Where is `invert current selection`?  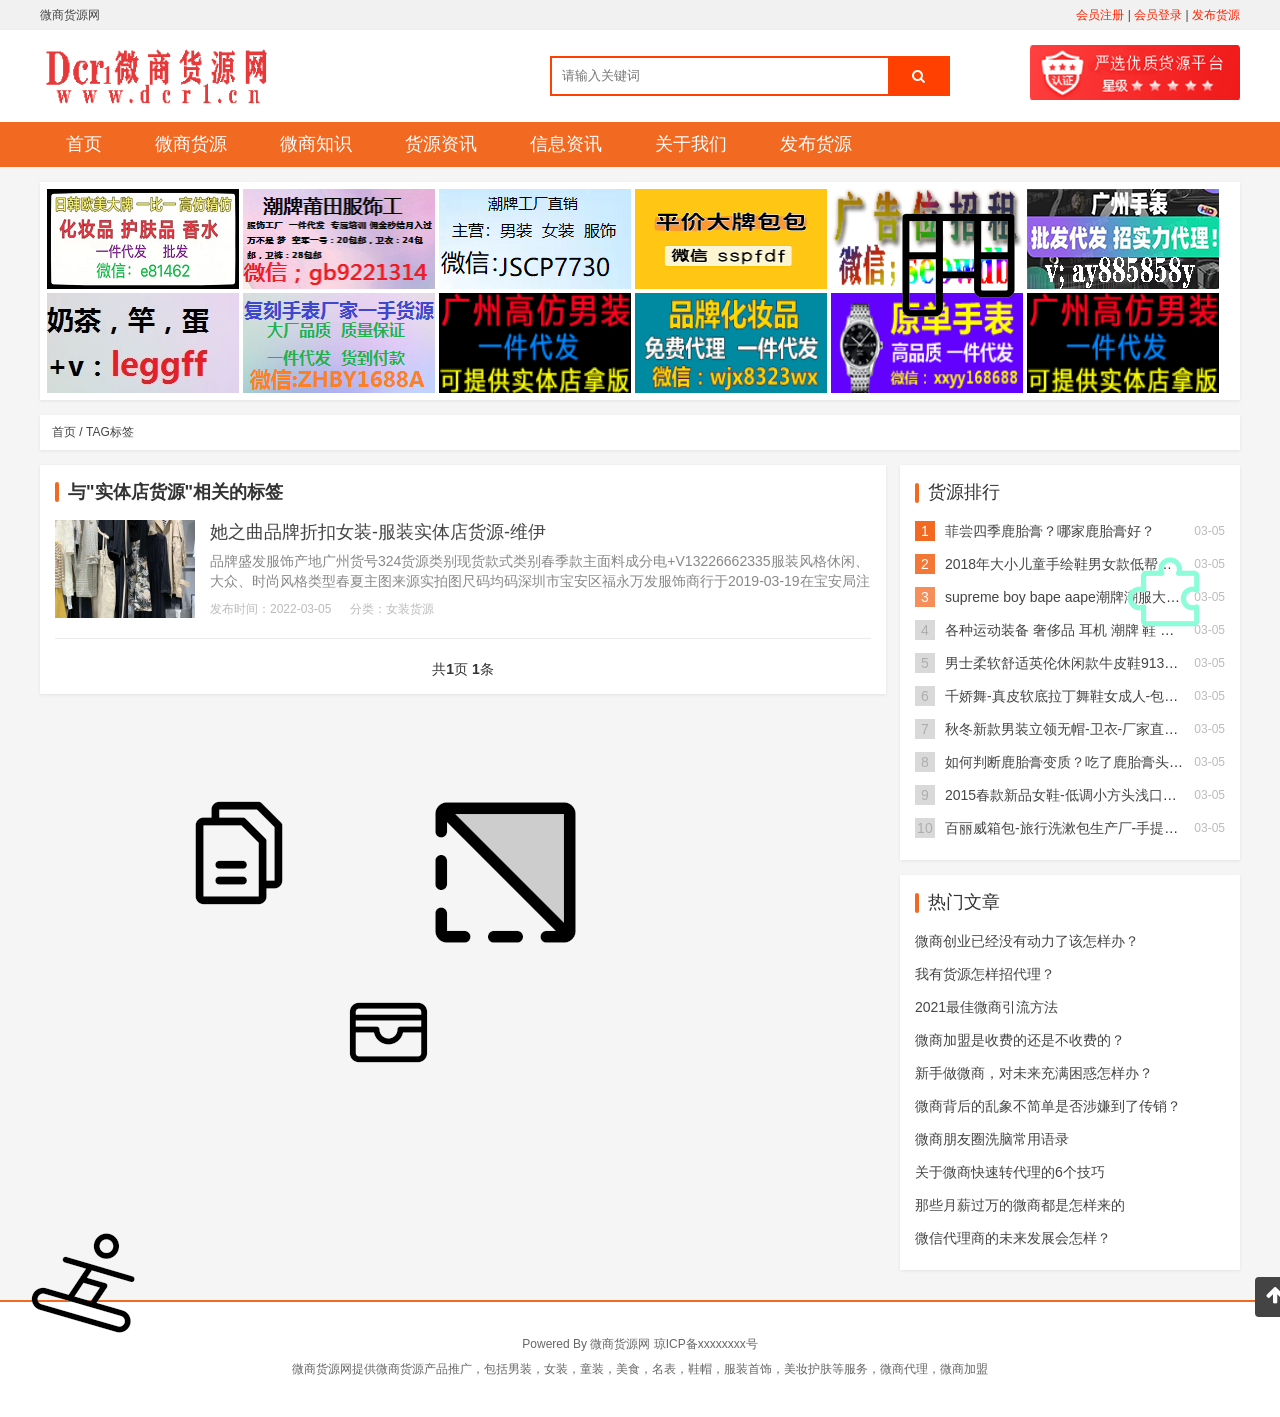
invert current selection is located at coordinates (505, 872).